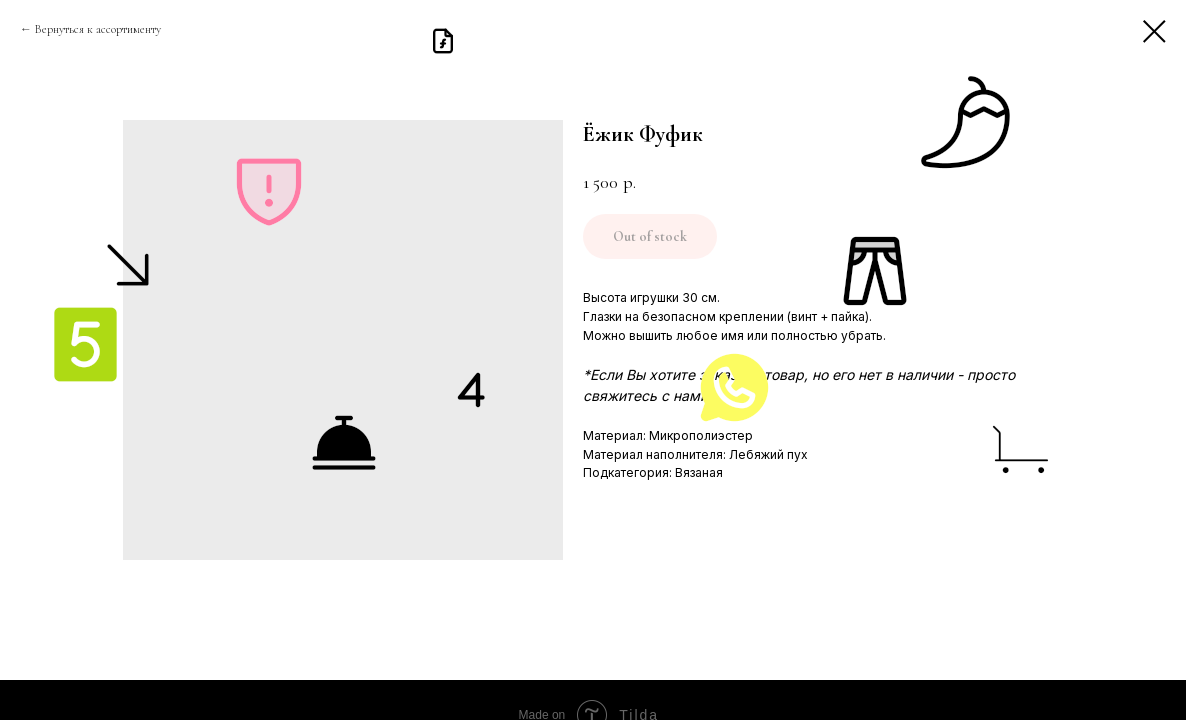  Describe the element at coordinates (1019, 446) in the screenshot. I see `view shopping cart` at that location.